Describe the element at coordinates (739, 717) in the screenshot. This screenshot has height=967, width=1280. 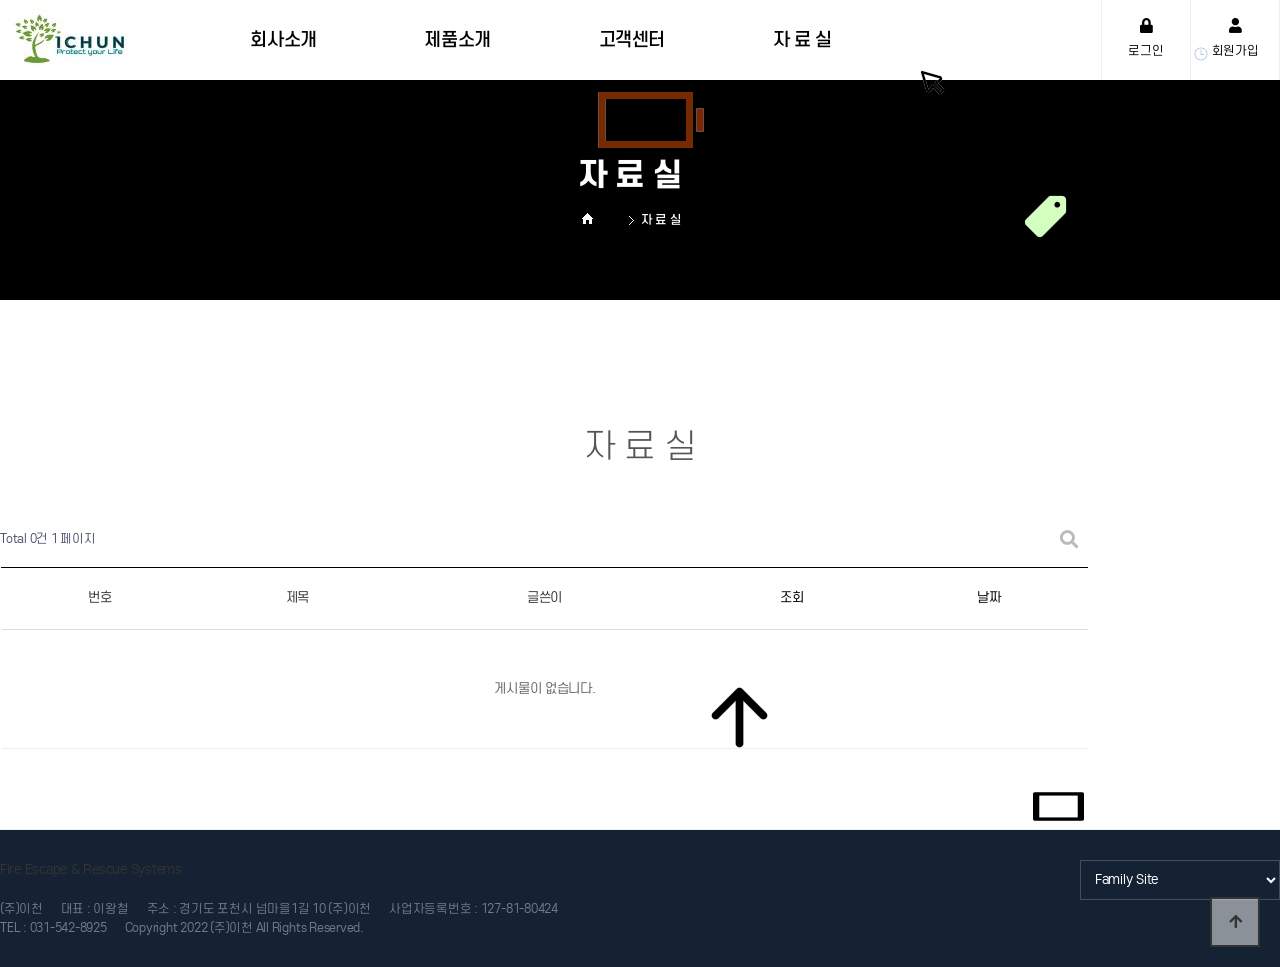
I see `scroll to top of page` at that location.